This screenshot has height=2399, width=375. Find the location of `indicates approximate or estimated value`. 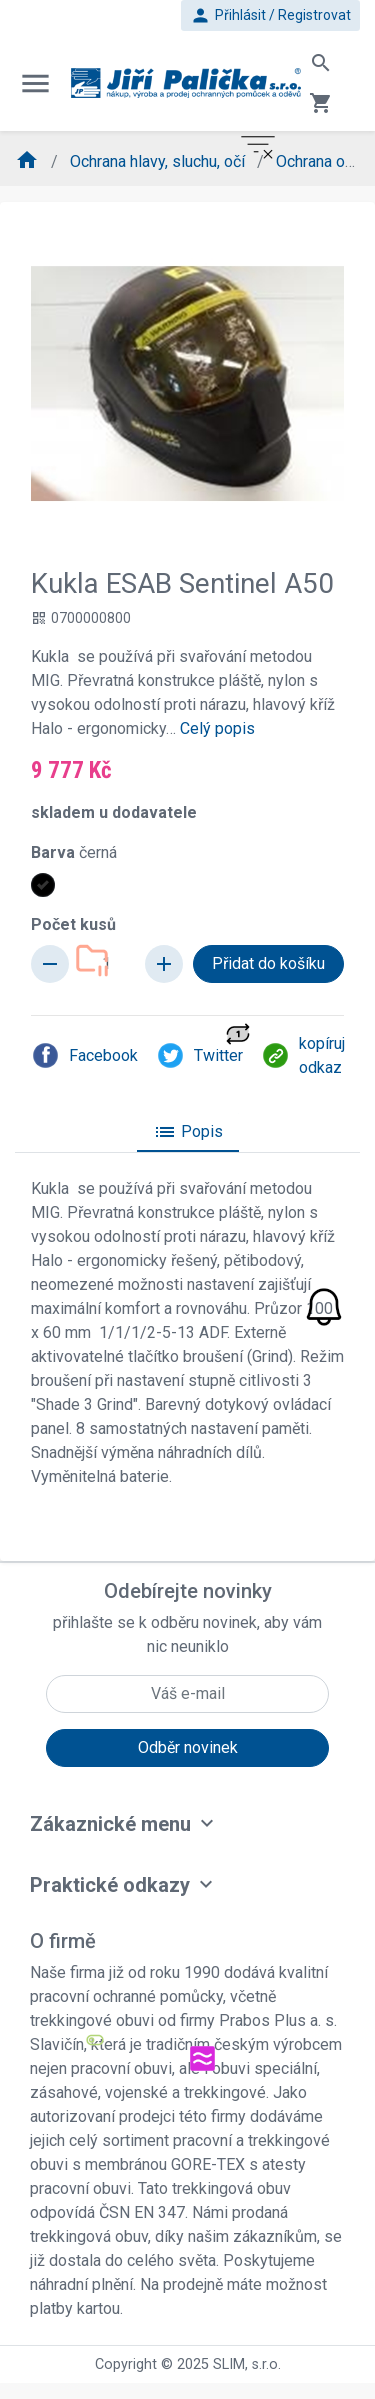

indicates approximate or estimated value is located at coordinates (202, 2058).